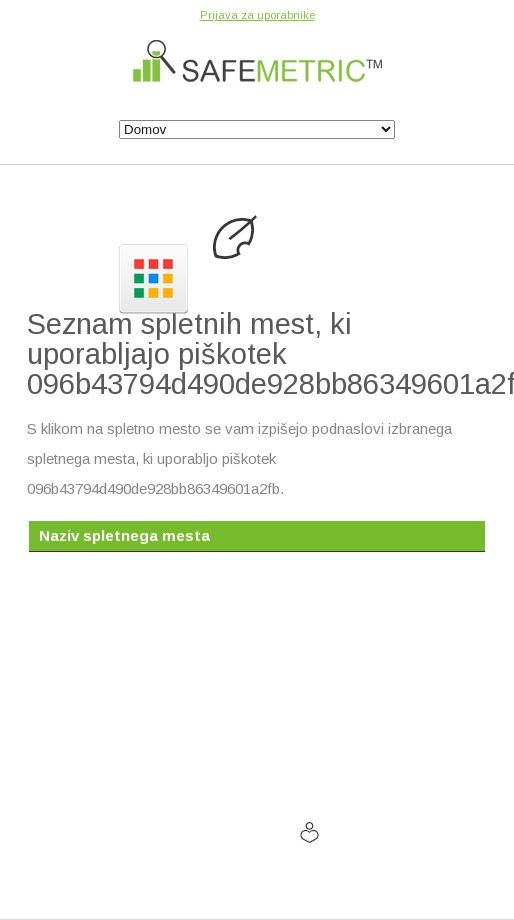 The height and width of the screenshot is (920, 514). I want to click on open color palette or theme settings, so click(153, 278).